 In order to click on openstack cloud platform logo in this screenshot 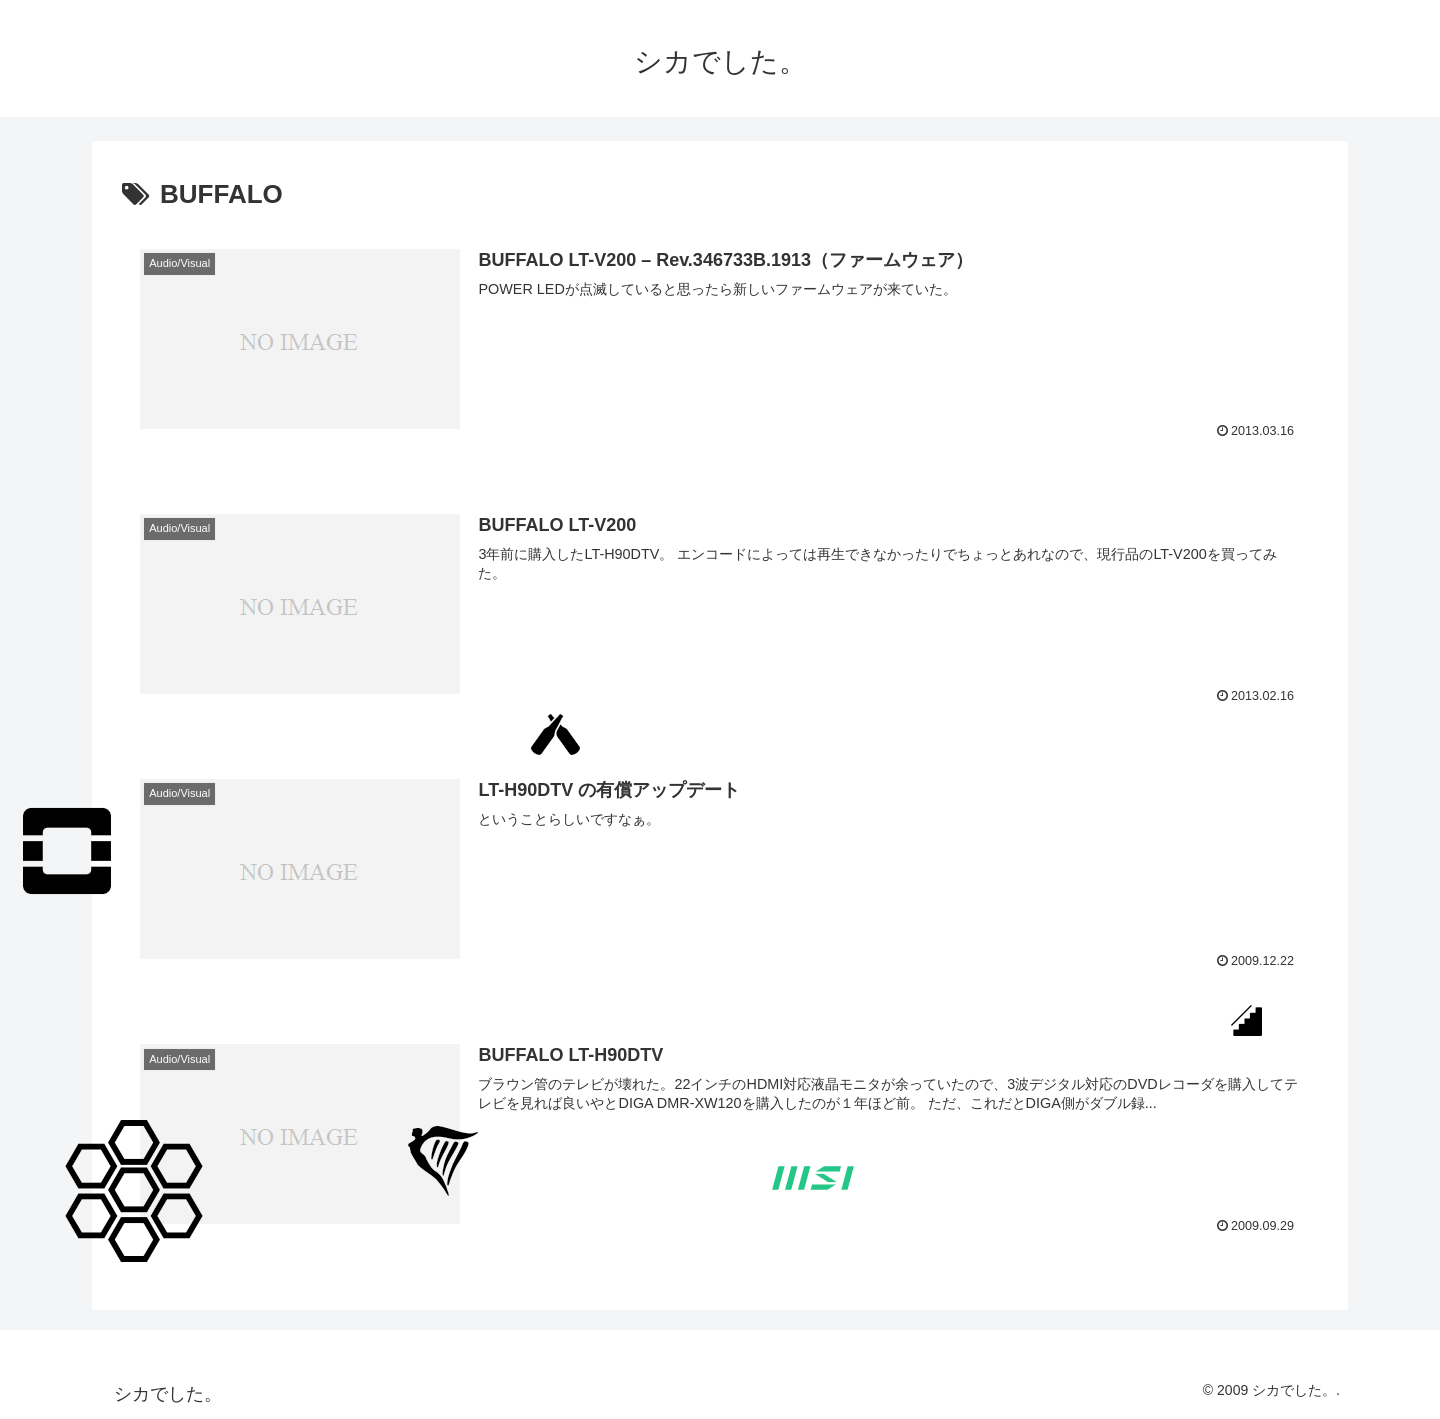, I will do `click(67, 851)`.